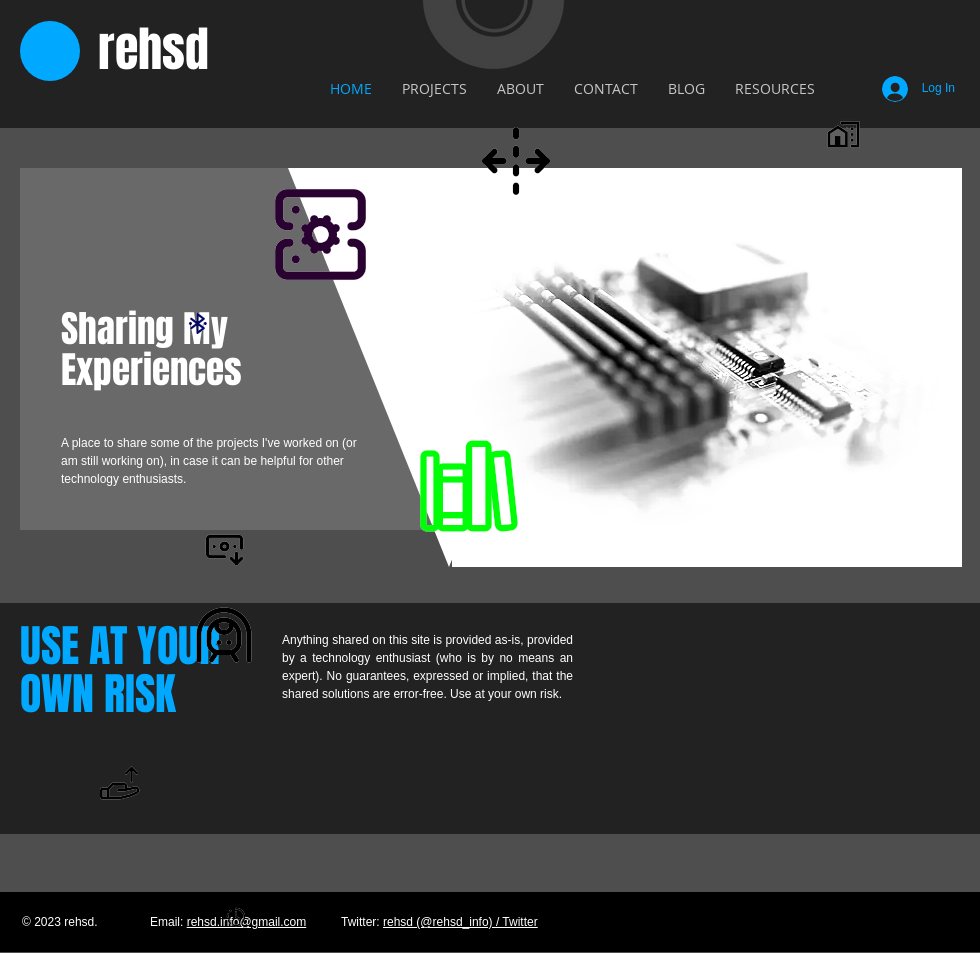 This screenshot has height=953, width=980. I want to click on upload or share content, so click(121, 785).